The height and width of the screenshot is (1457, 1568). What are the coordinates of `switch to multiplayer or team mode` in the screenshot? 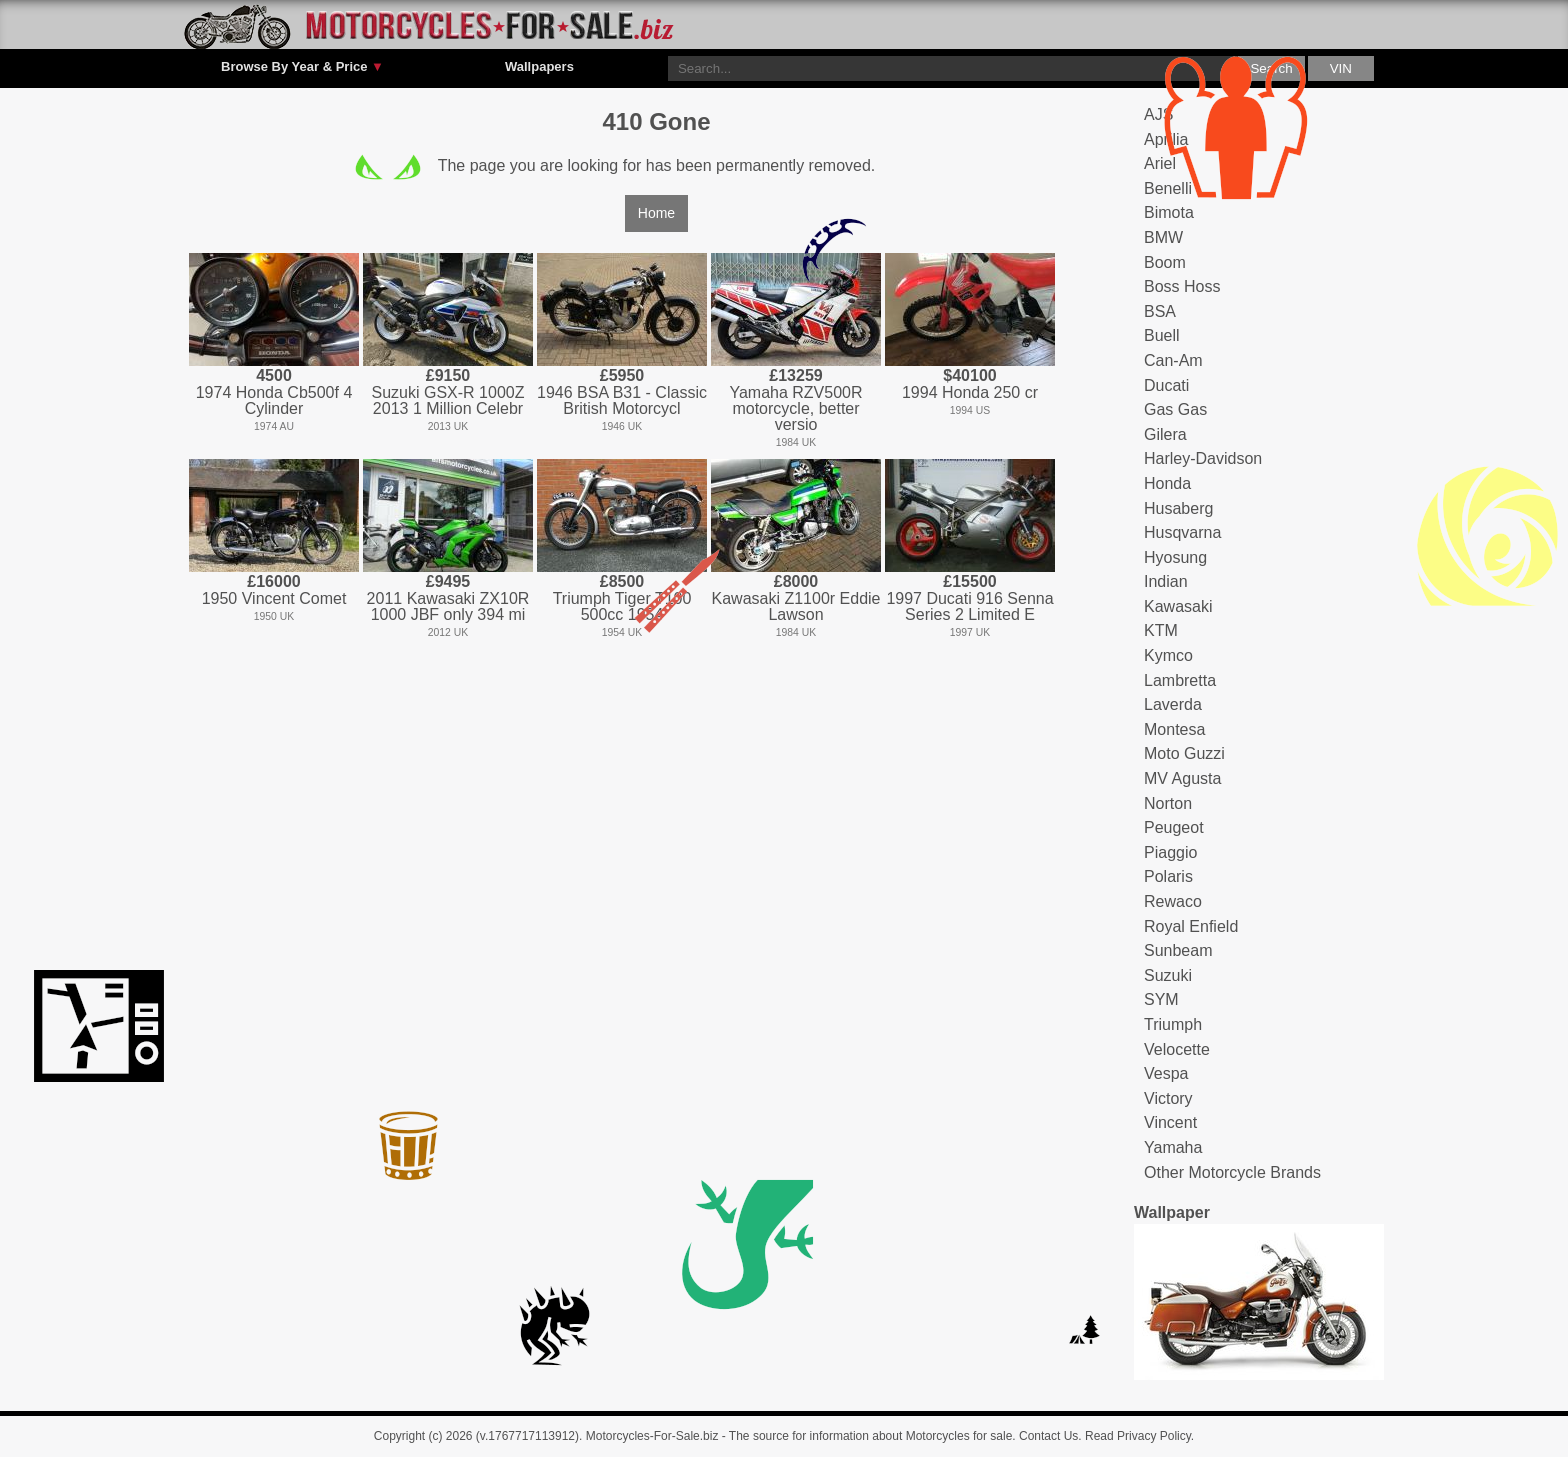 It's located at (1236, 128).